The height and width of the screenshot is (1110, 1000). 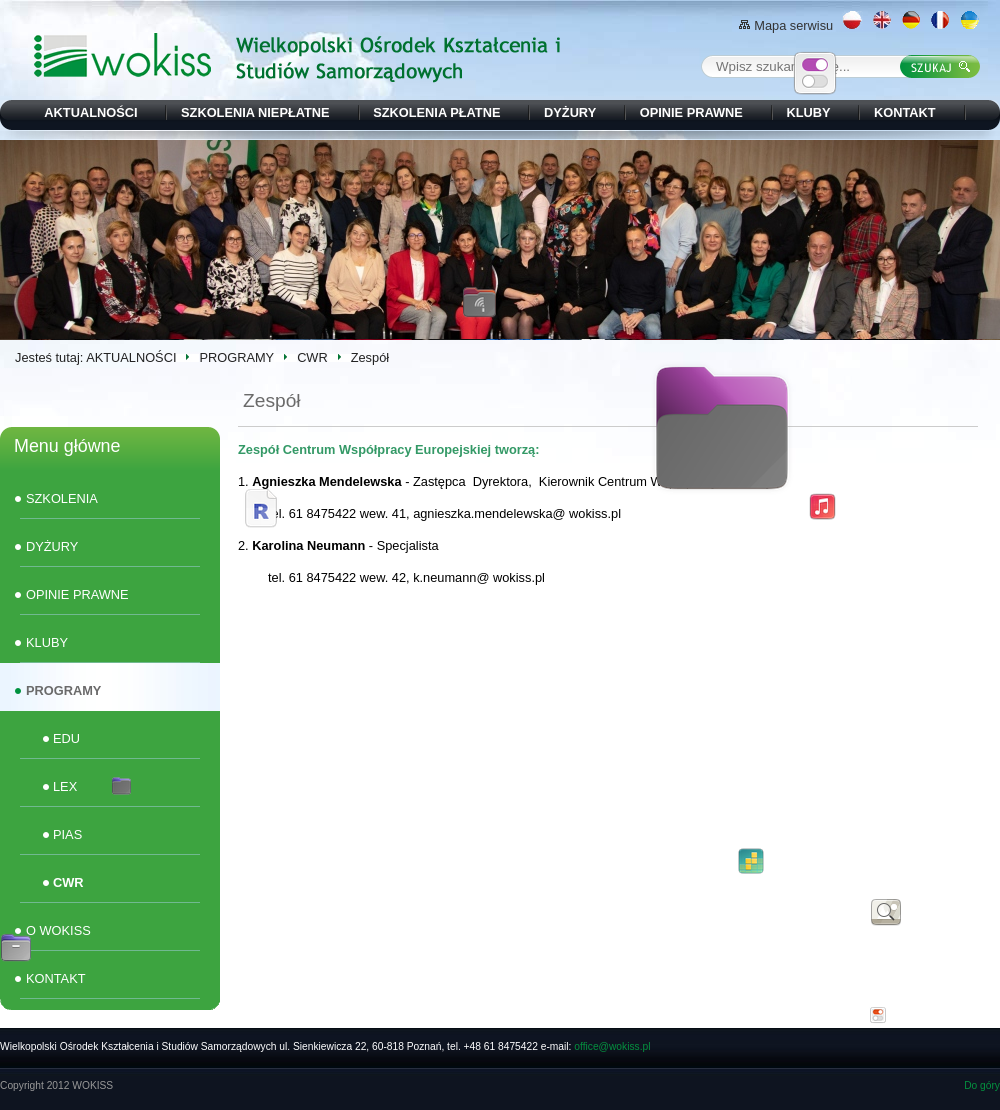 What do you see at coordinates (751, 861) in the screenshot?
I see `launch quadrapassel tetris-style puzzle game` at bounding box center [751, 861].